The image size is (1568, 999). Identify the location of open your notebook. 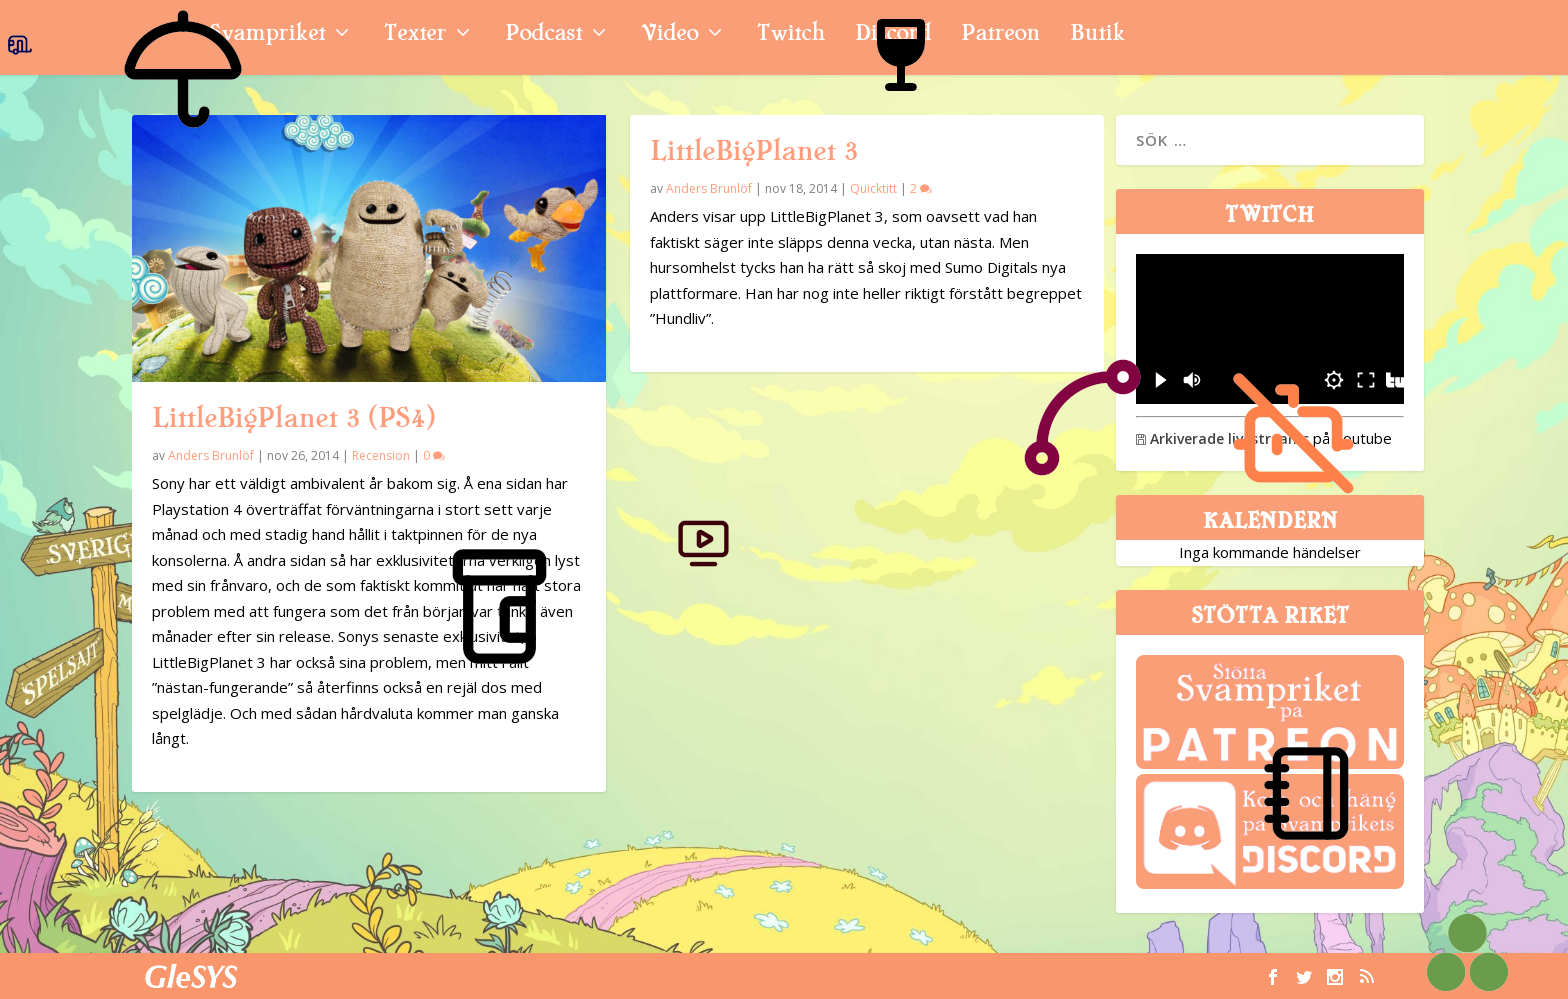
(1310, 793).